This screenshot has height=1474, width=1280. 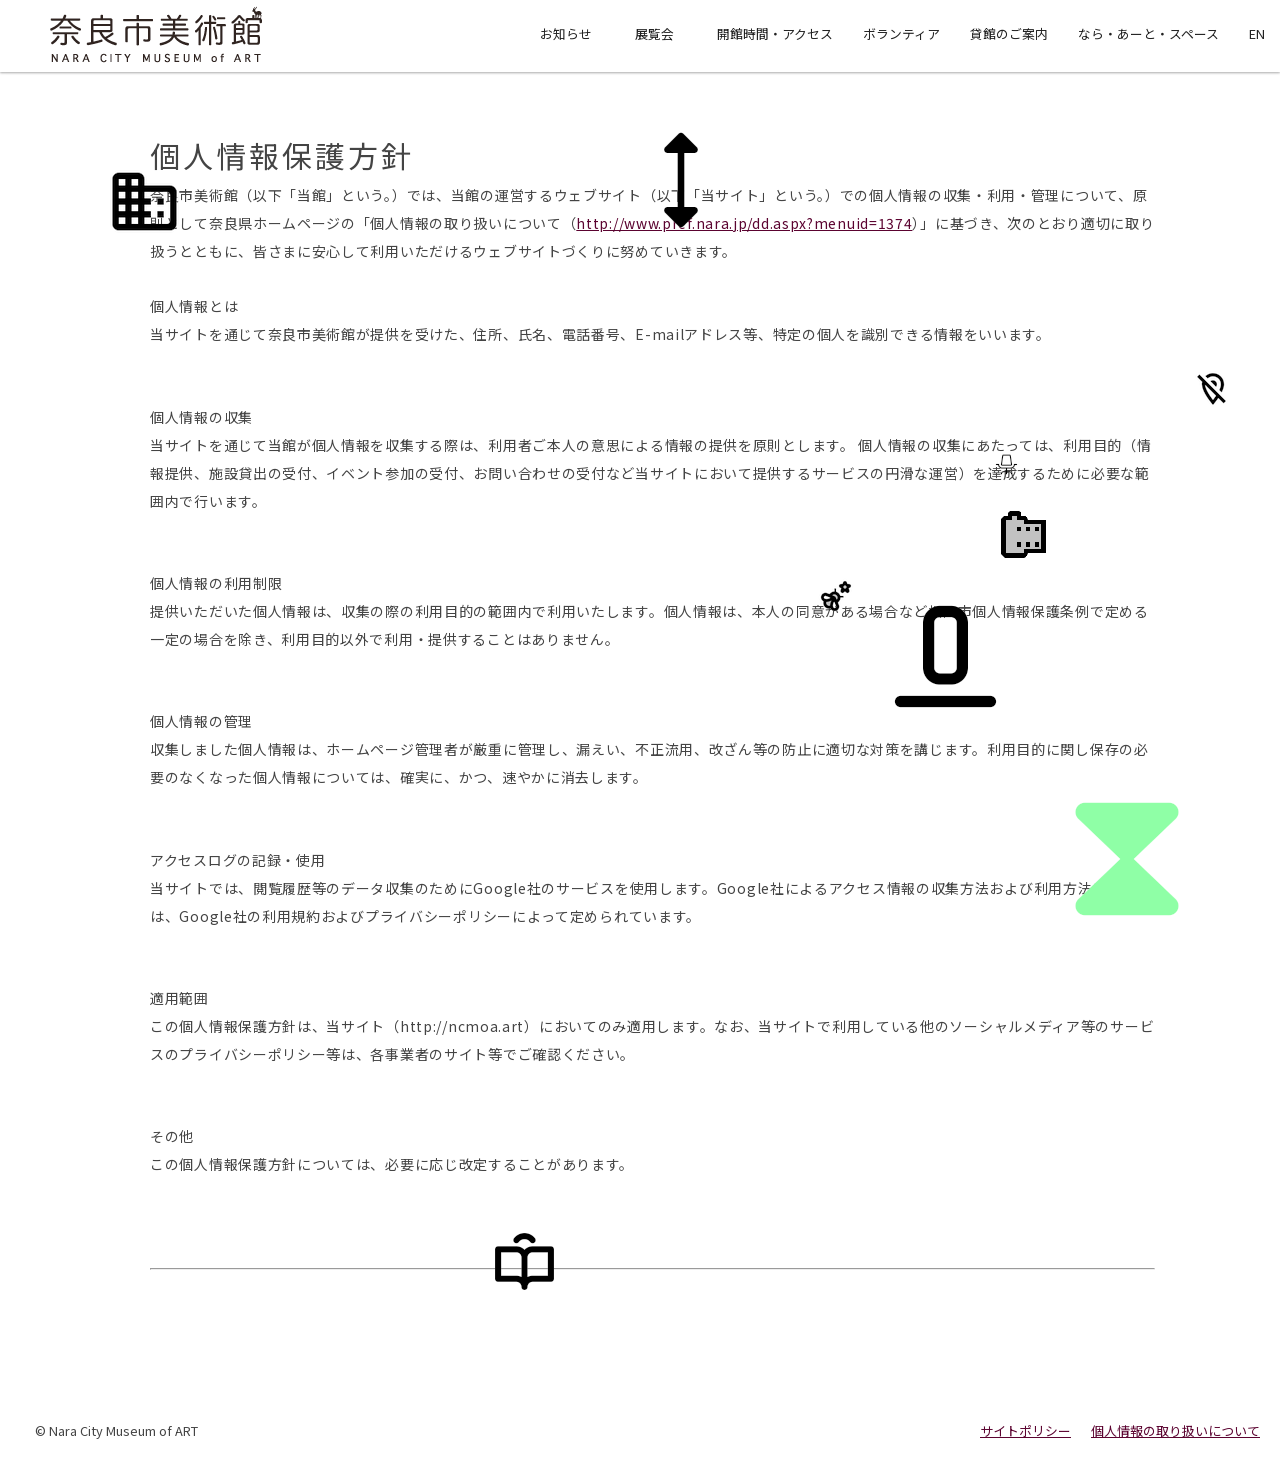 I want to click on location services disabled, so click(x=1213, y=389).